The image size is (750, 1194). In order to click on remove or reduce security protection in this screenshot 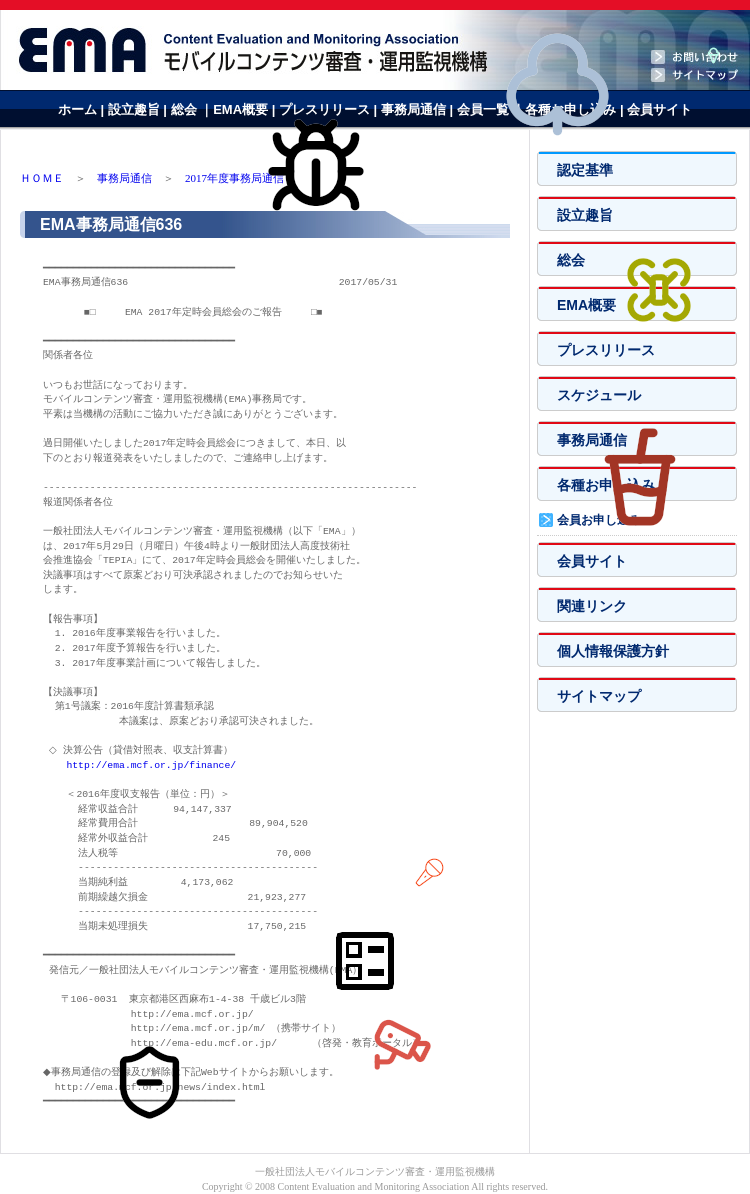, I will do `click(149, 1082)`.